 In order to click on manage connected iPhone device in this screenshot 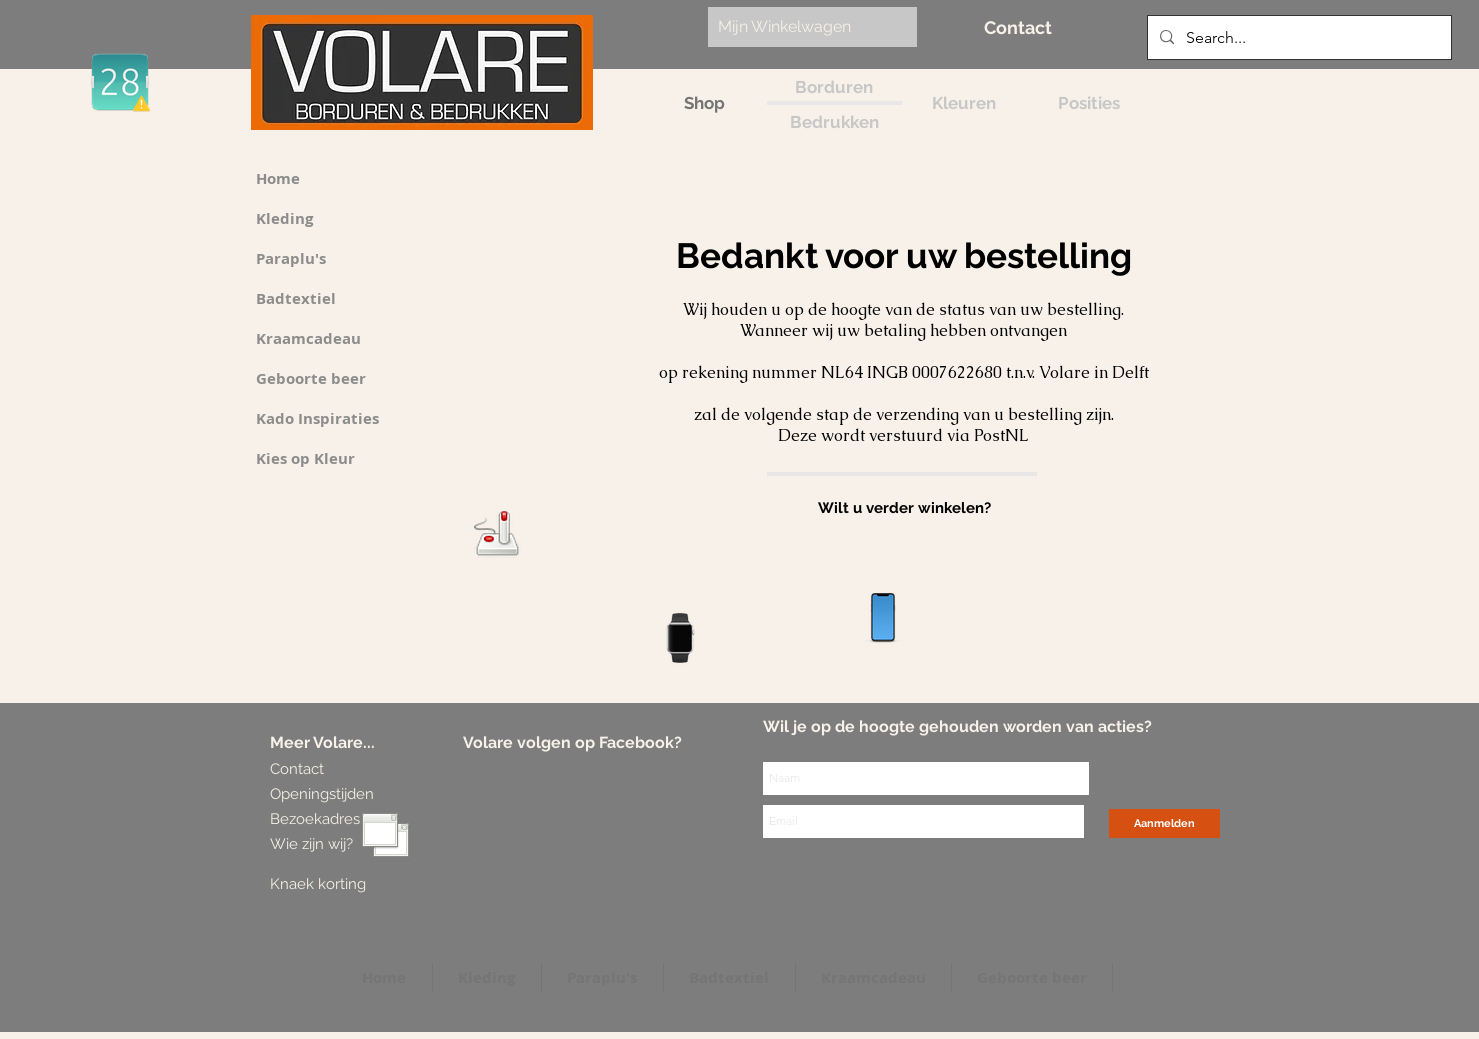, I will do `click(883, 618)`.